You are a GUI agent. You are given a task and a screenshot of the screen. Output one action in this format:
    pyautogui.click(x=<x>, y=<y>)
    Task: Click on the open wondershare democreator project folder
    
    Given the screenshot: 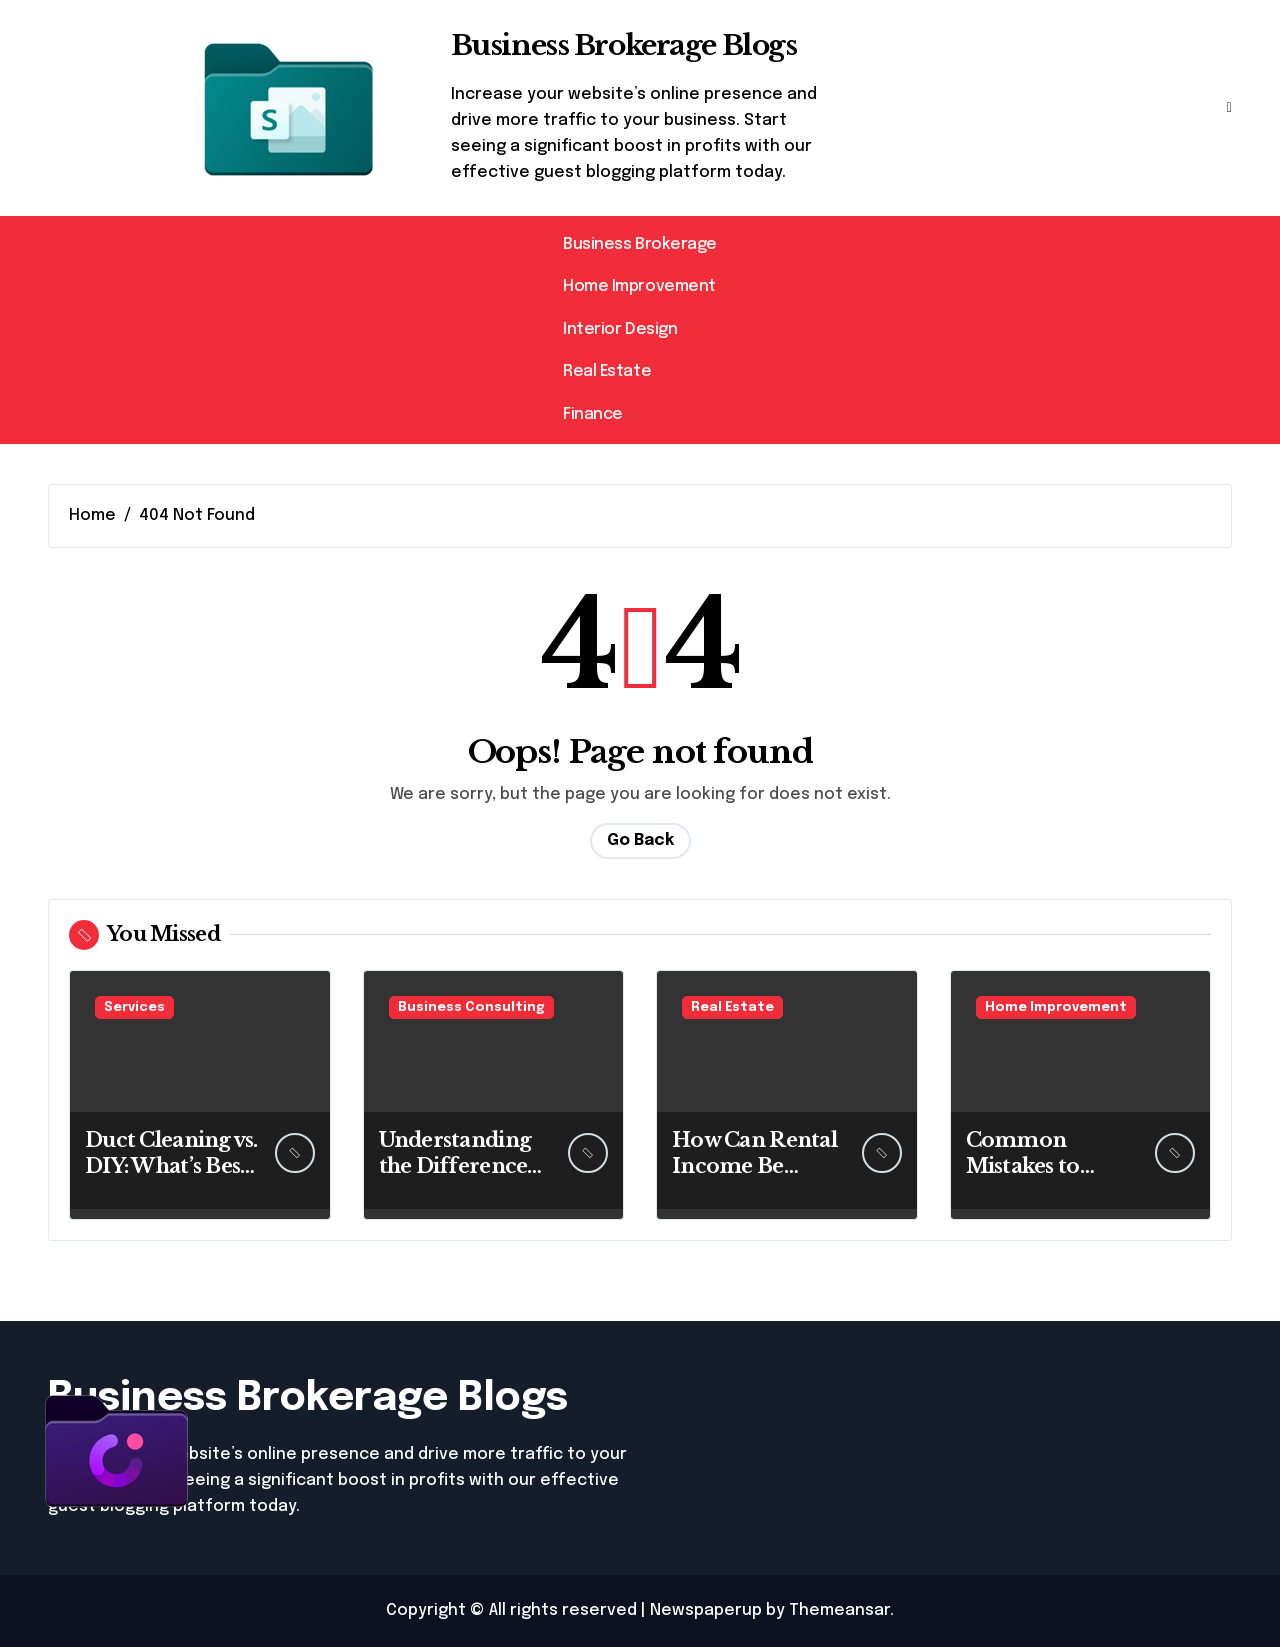 What is the action you would take?
    pyautogui.click(x=116, y=1455)
    